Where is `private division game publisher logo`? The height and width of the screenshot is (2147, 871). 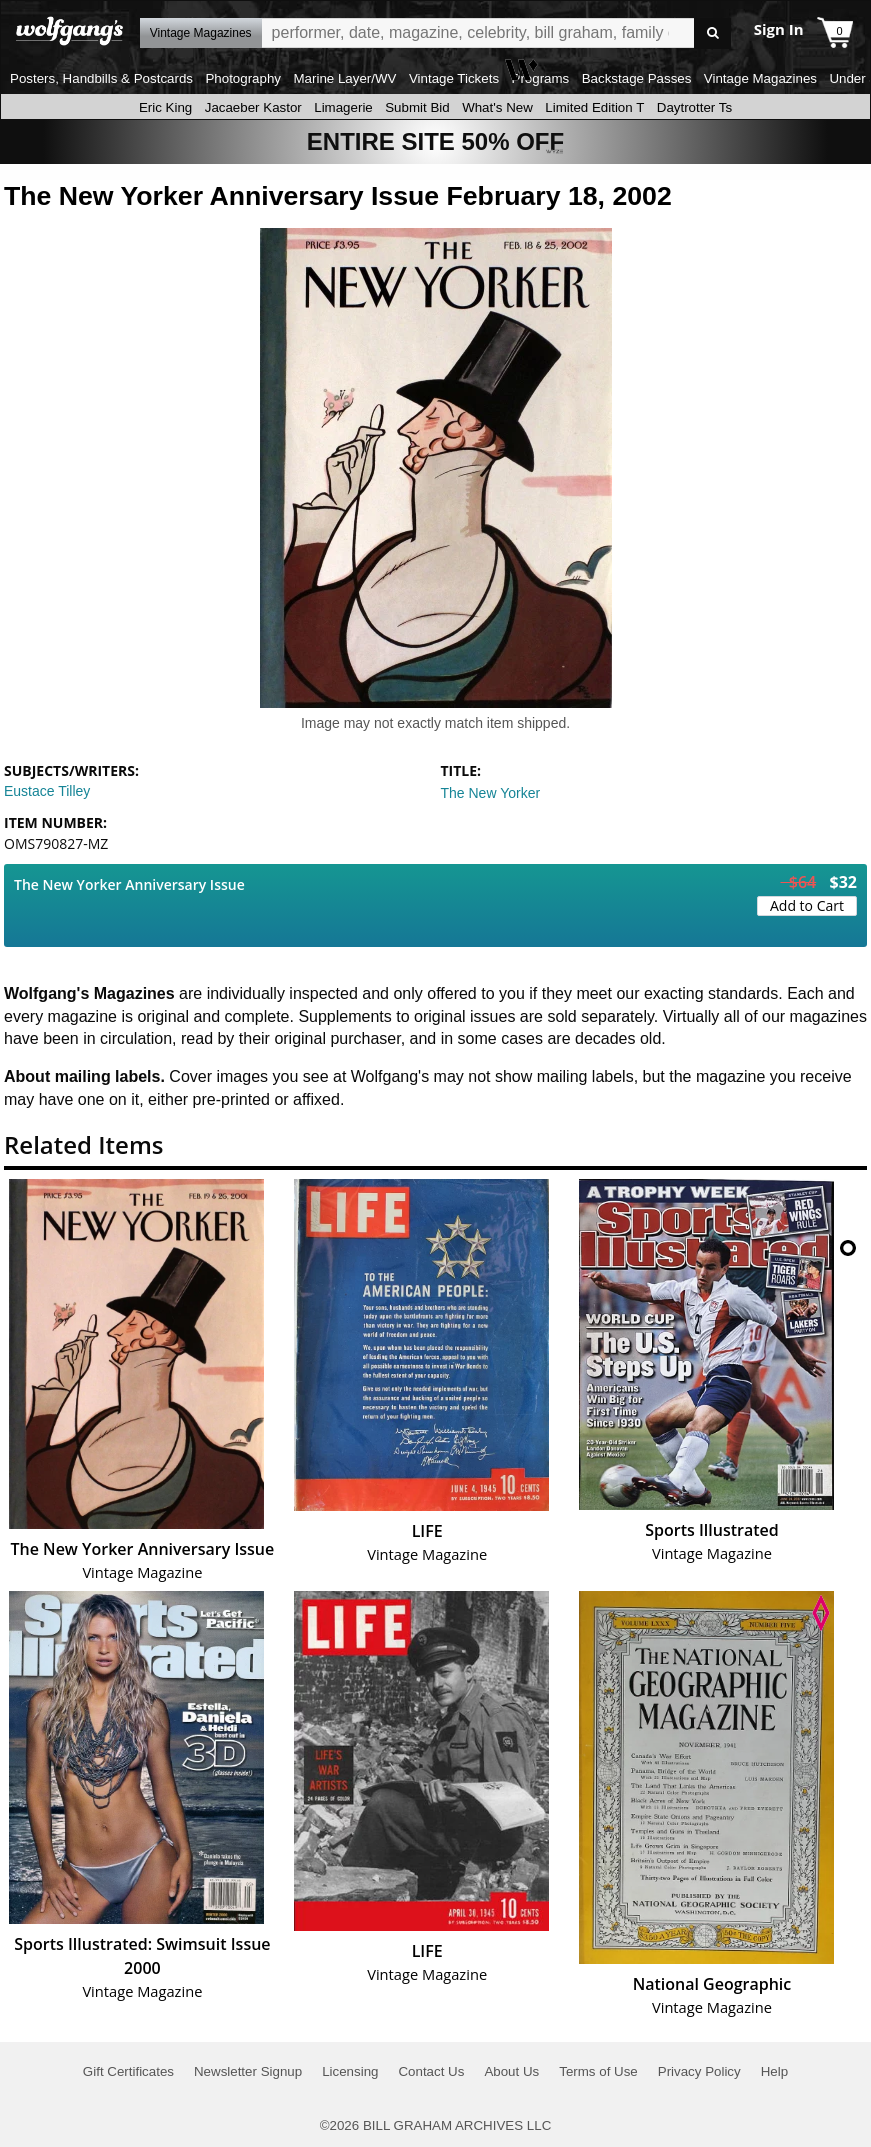
private division game publisher logo is located at coordinates (821, 1613).